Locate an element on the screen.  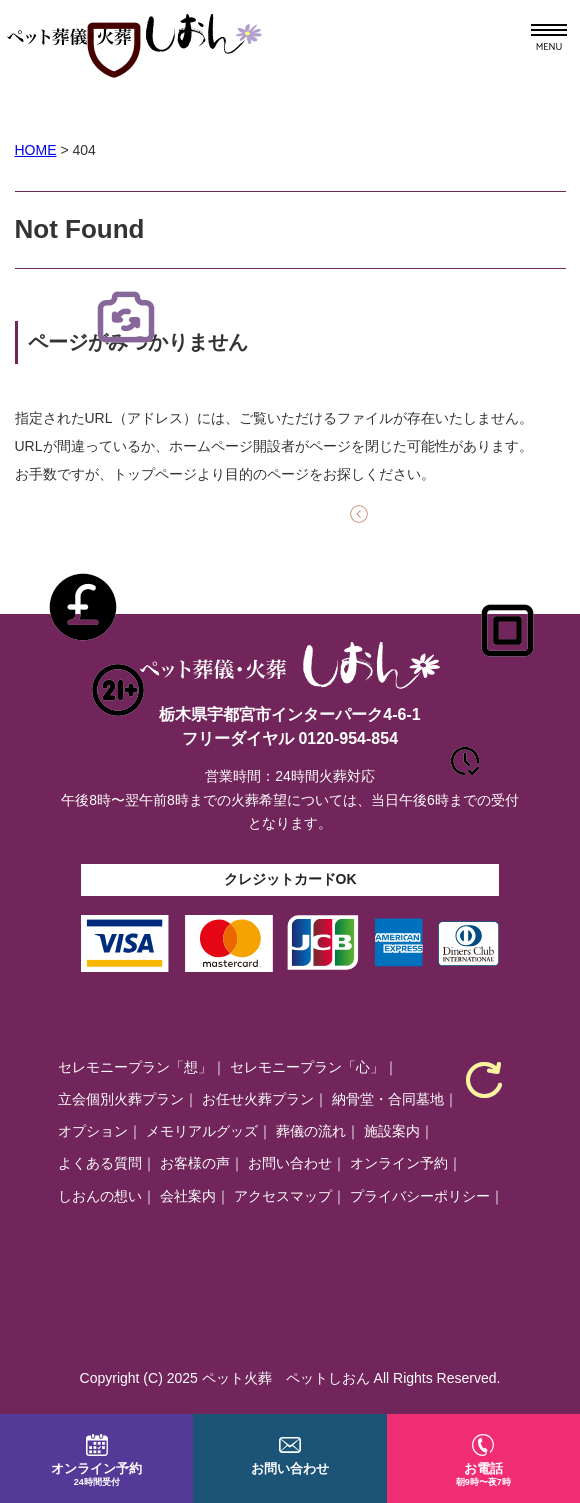
view box model or layout properties is located at coordinates (507, 630).